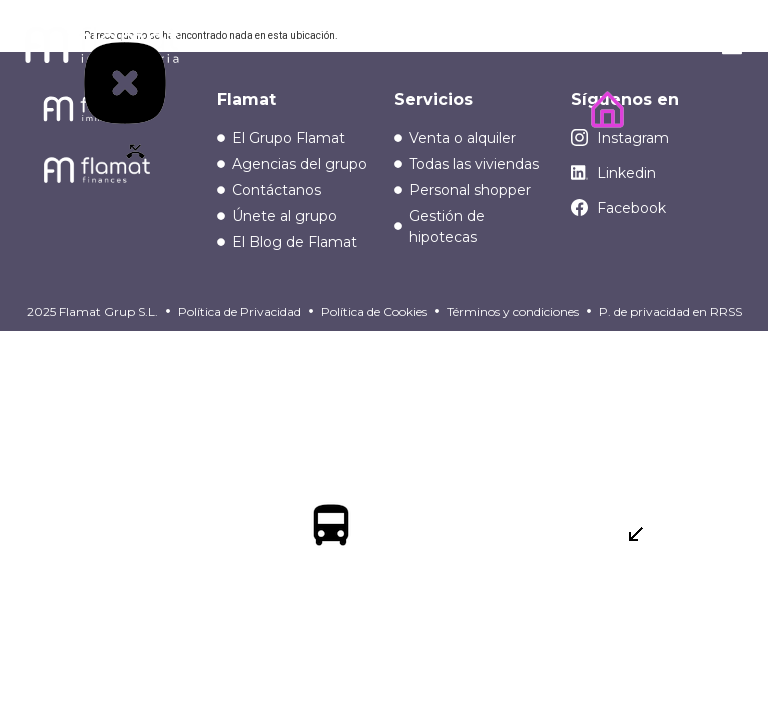 This screenshot has width=768, height=720. What do you see at coordinates (125, 83) in the screenshot?
I see `close or dismiss a modal window` at bounding box center [125, 83].